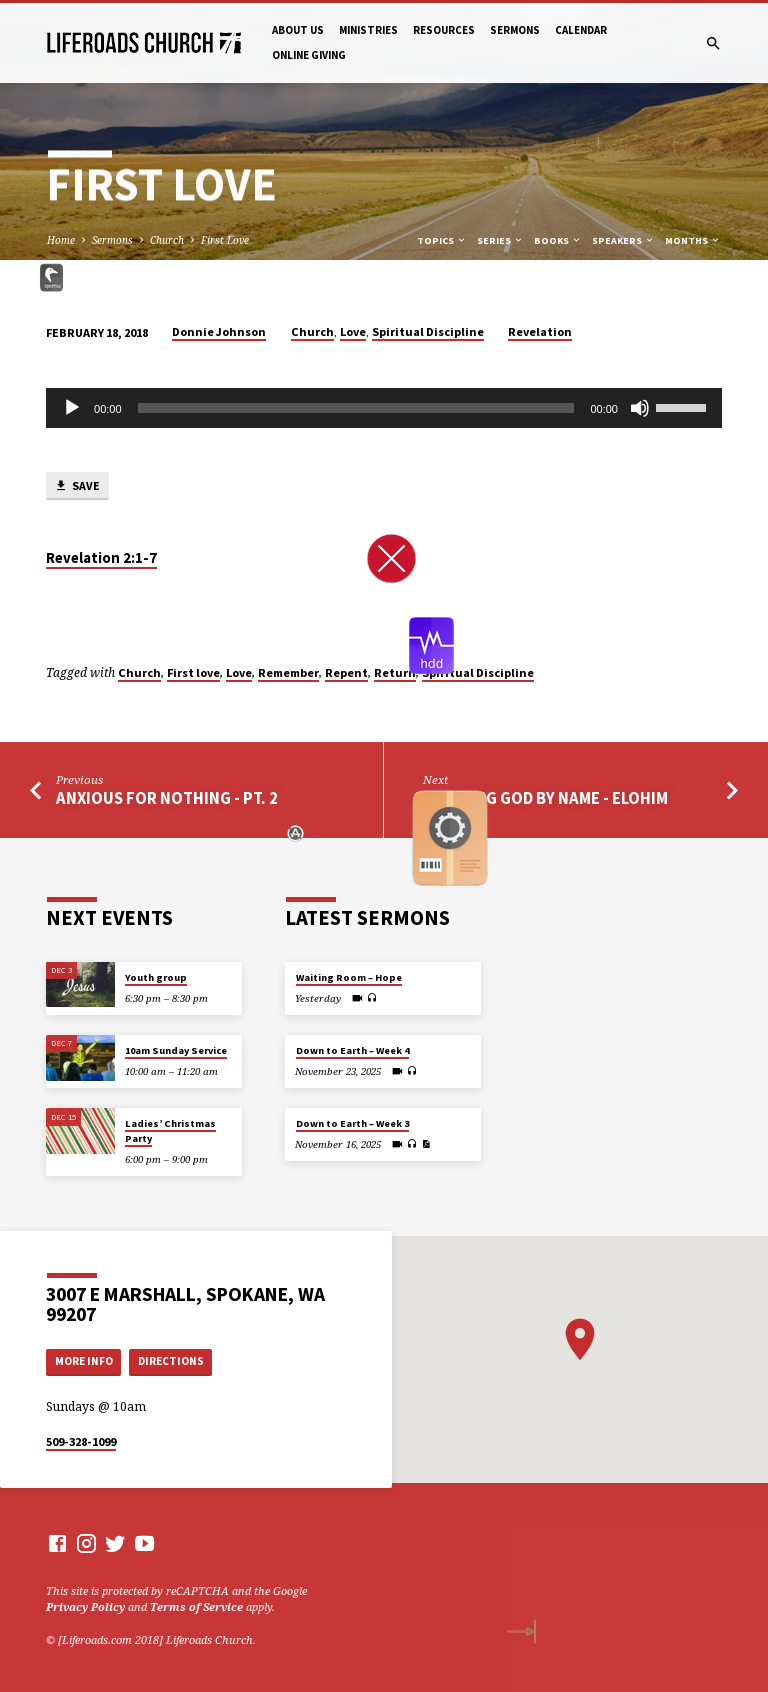 The width and height of the screenshot is (768, 1692). I want to click on open the software update manager, so click(295, 833).